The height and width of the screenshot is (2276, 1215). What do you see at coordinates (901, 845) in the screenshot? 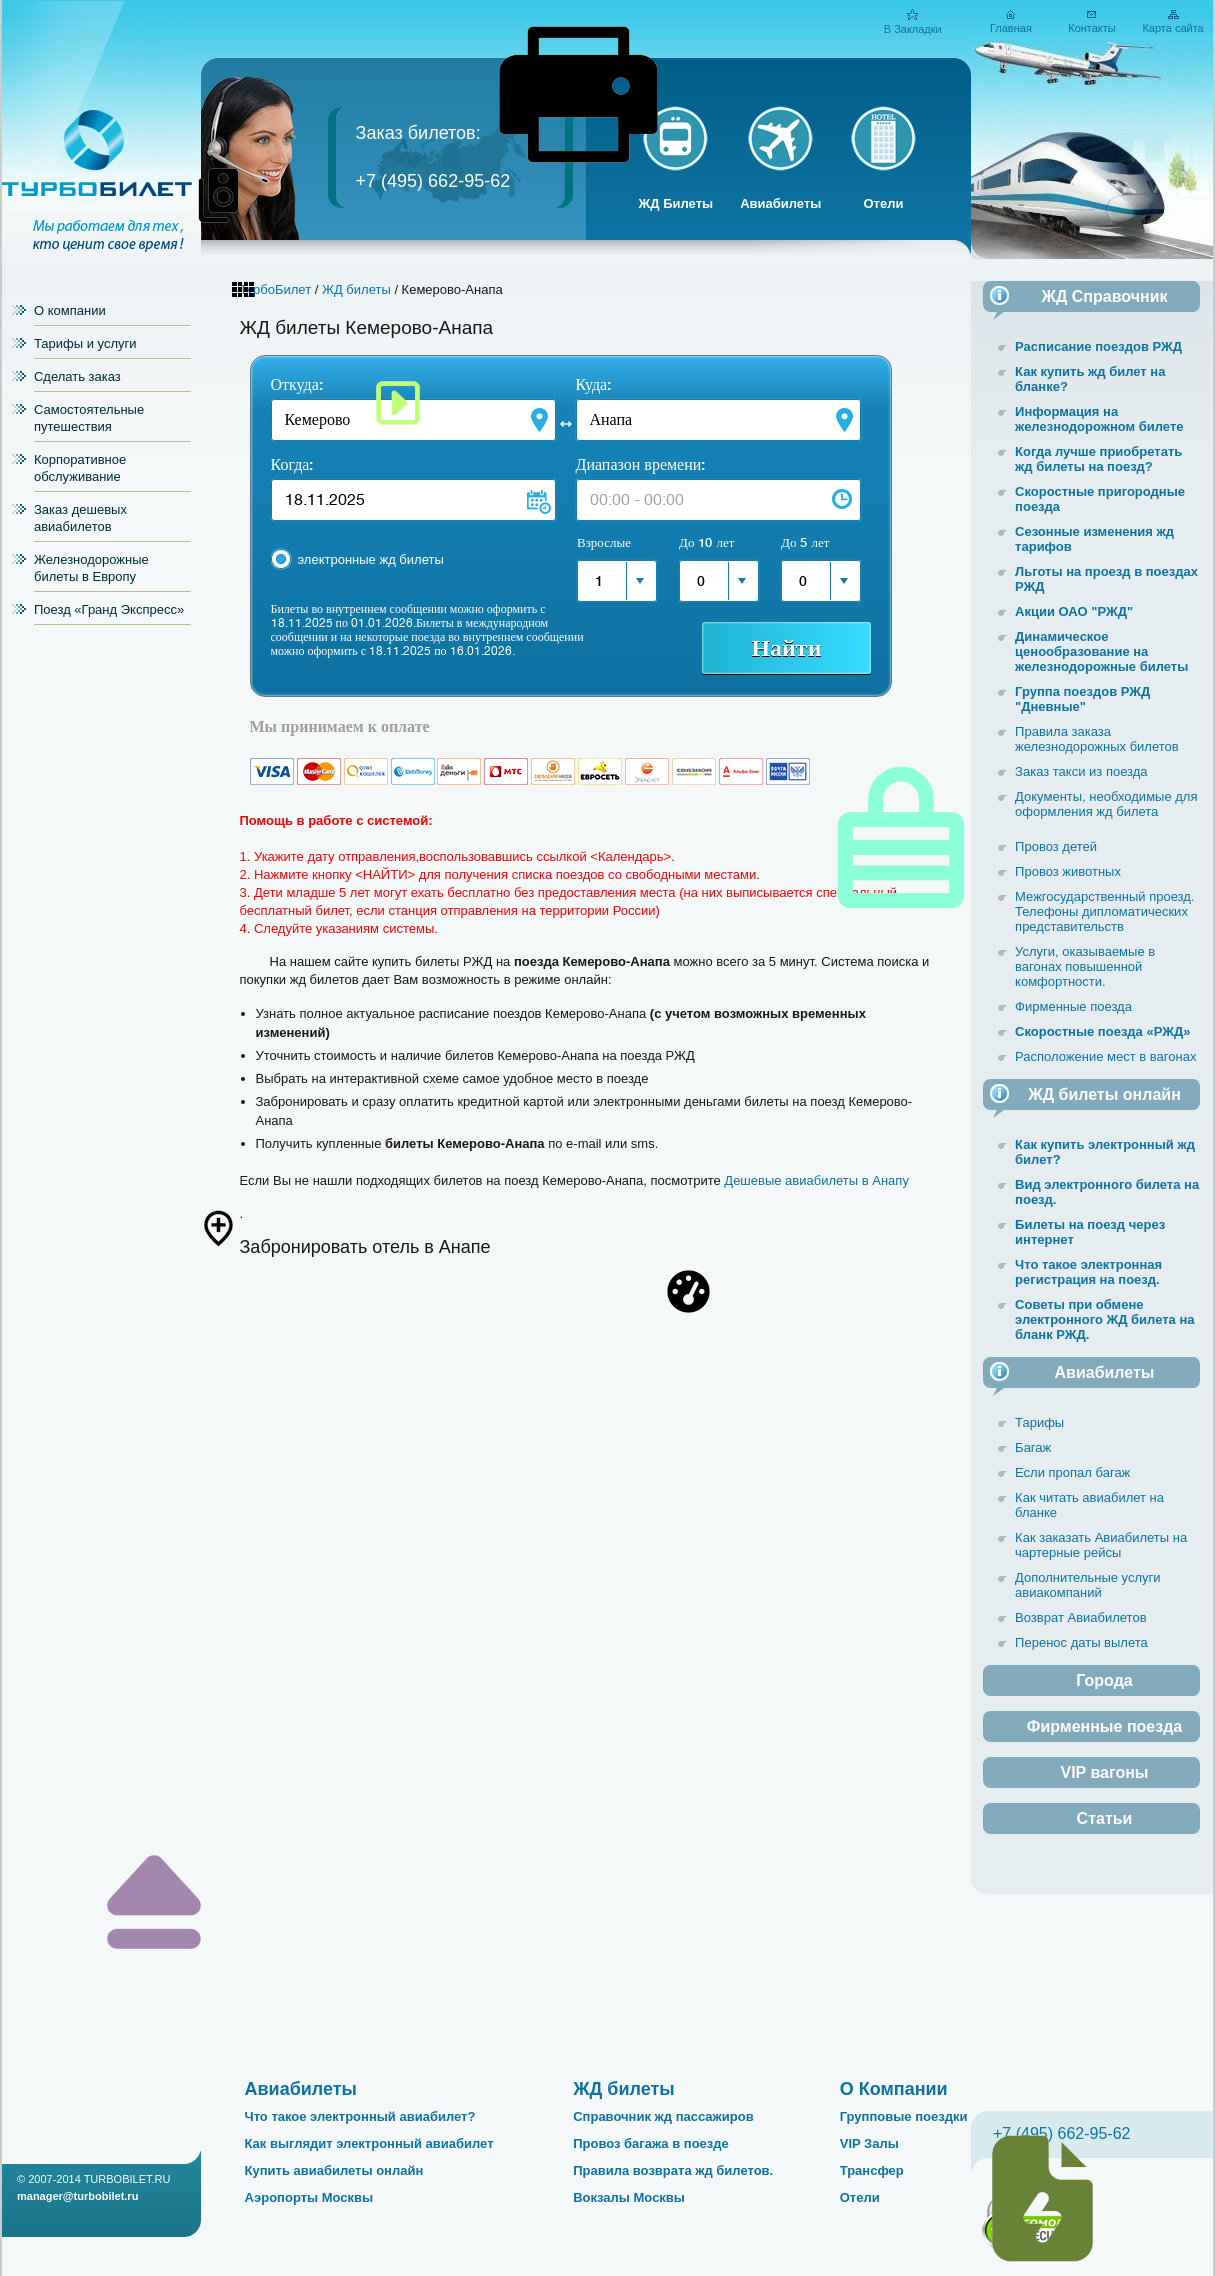
I see `indicates a secure or locked item` at bounding box center [901, 845].